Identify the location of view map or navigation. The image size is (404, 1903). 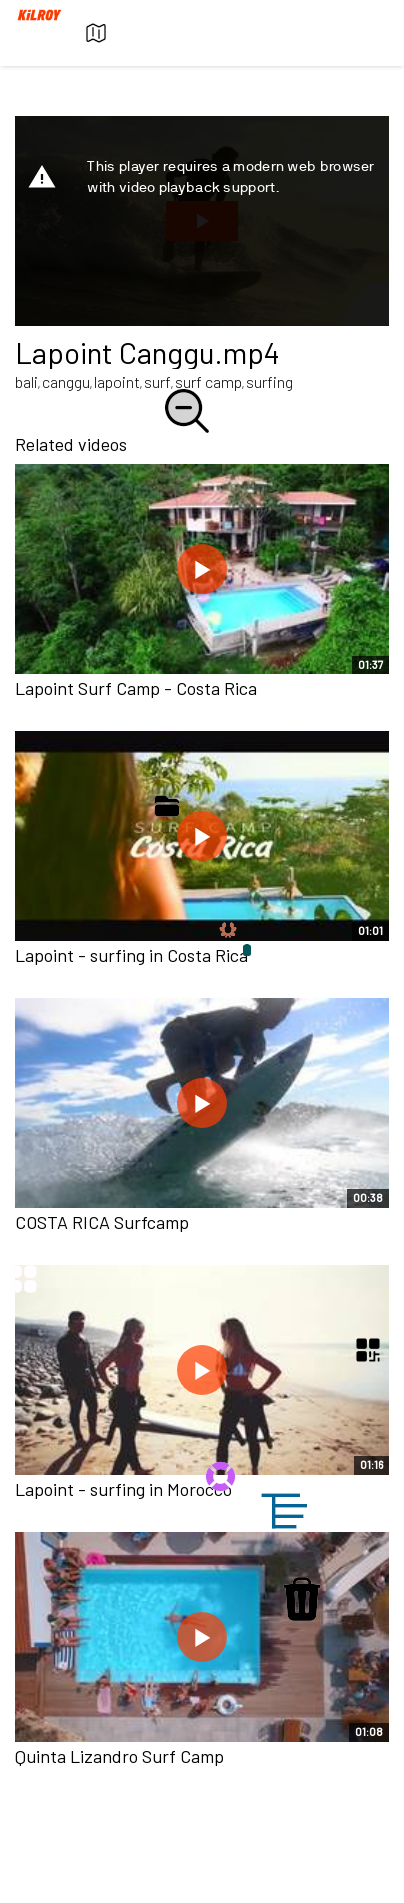
(96, 33).